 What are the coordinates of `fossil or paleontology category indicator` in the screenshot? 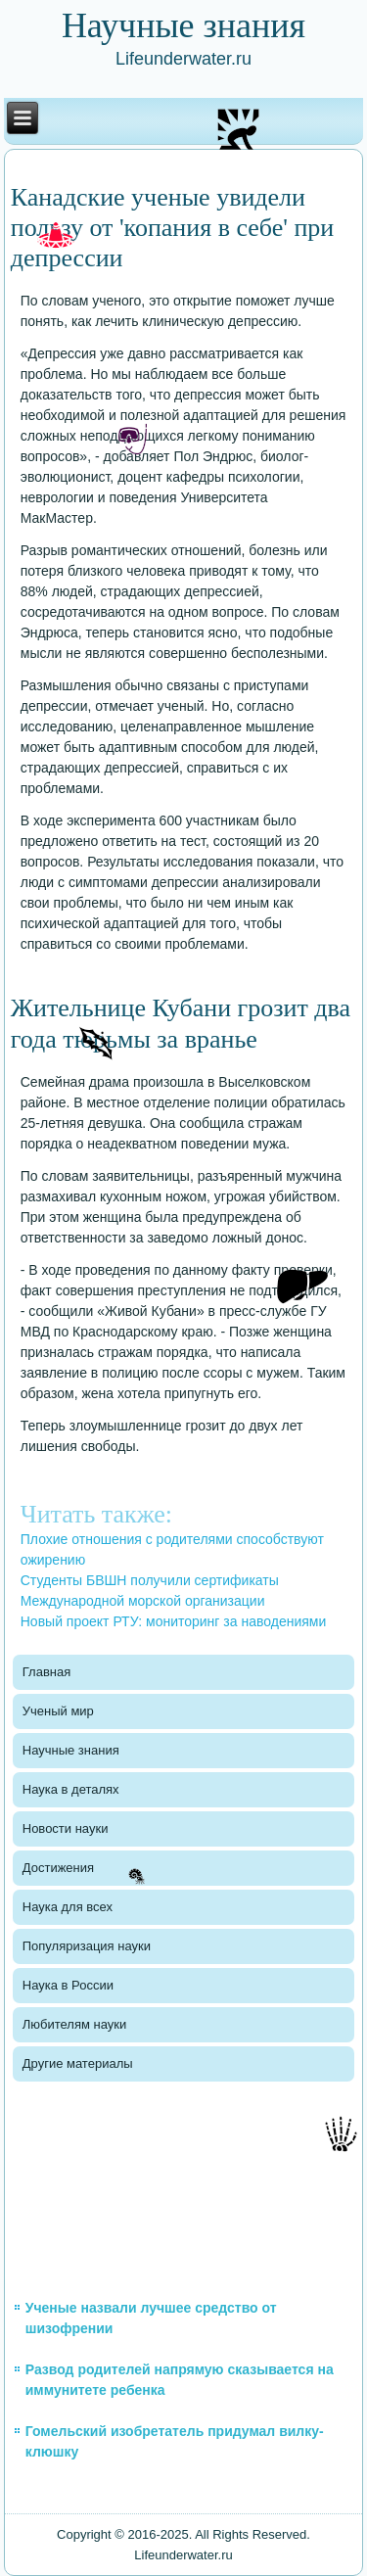 It's located at (136, 1876).